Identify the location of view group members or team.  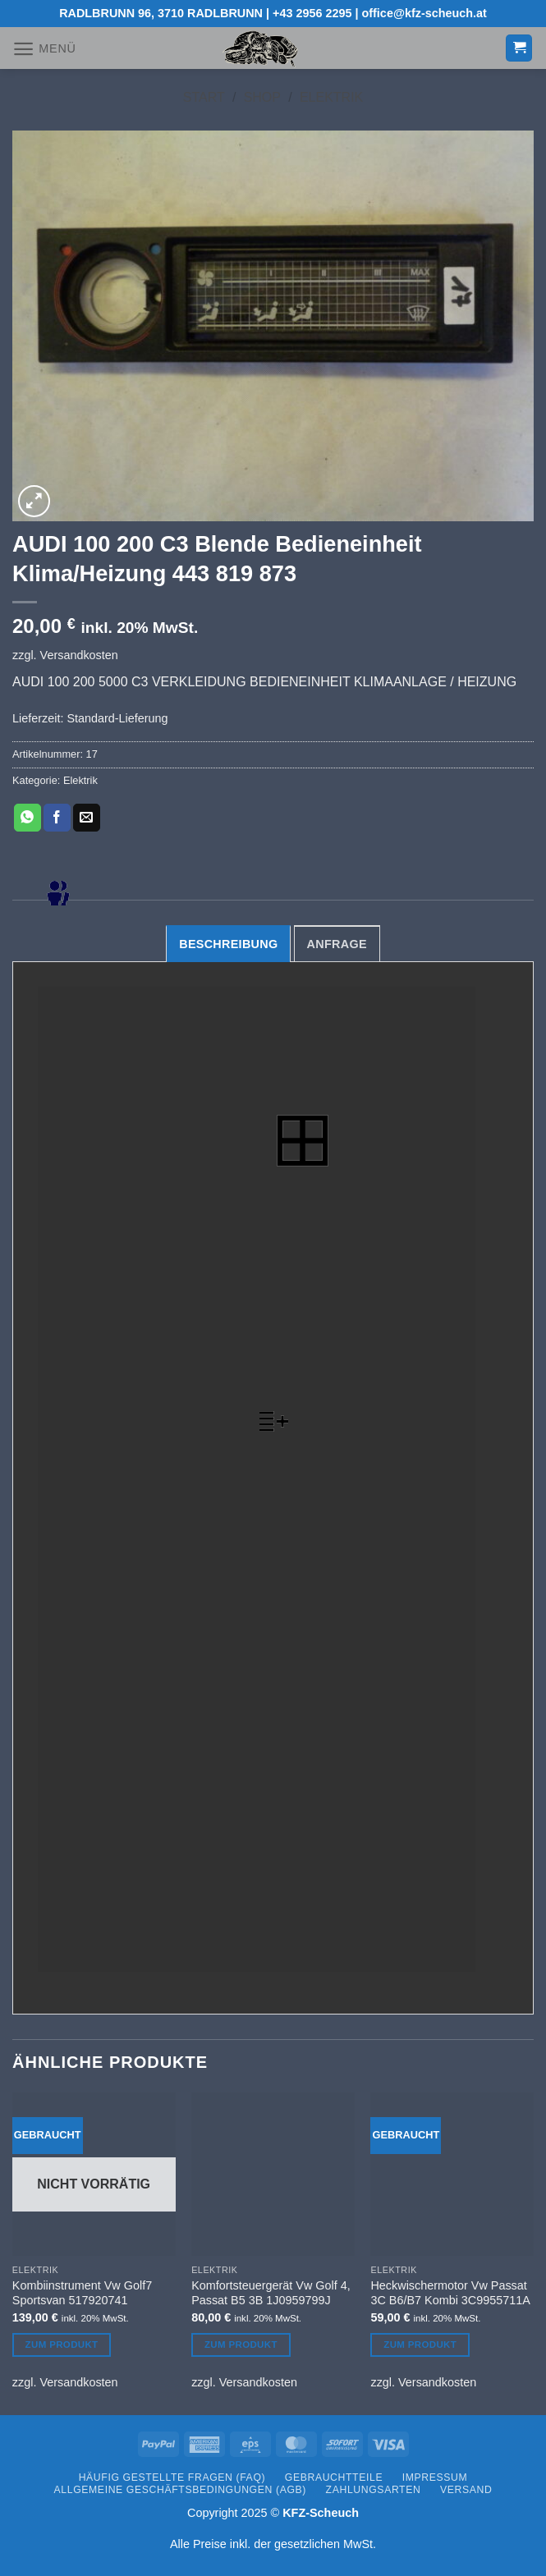
(58, 893).